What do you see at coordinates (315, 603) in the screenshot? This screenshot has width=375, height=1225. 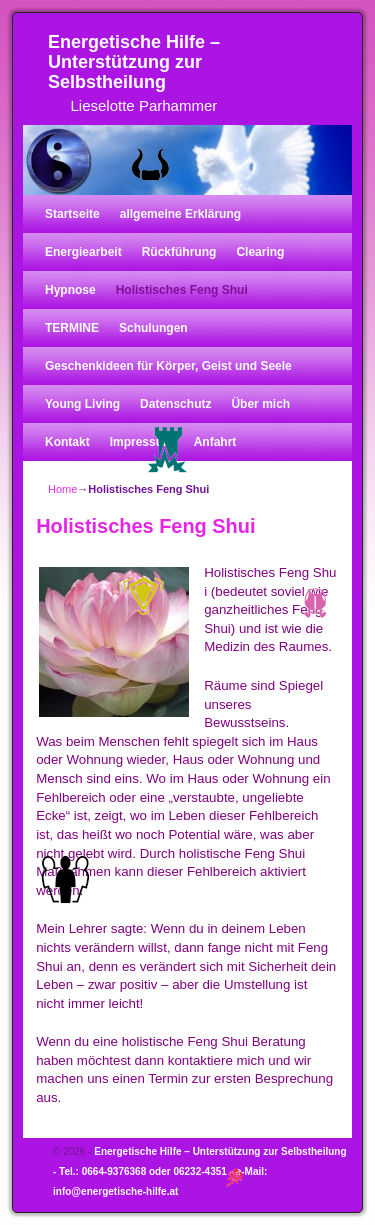 I see `equip armor or protective gear` at bounding box center [315, 603].